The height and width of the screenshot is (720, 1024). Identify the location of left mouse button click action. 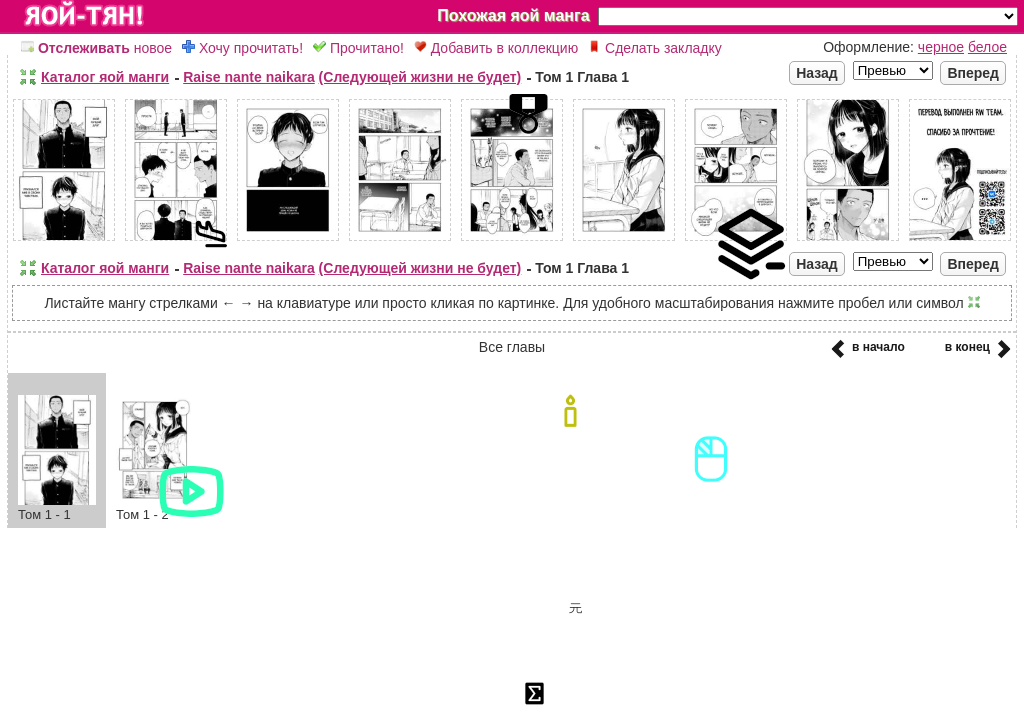
(711, 459).